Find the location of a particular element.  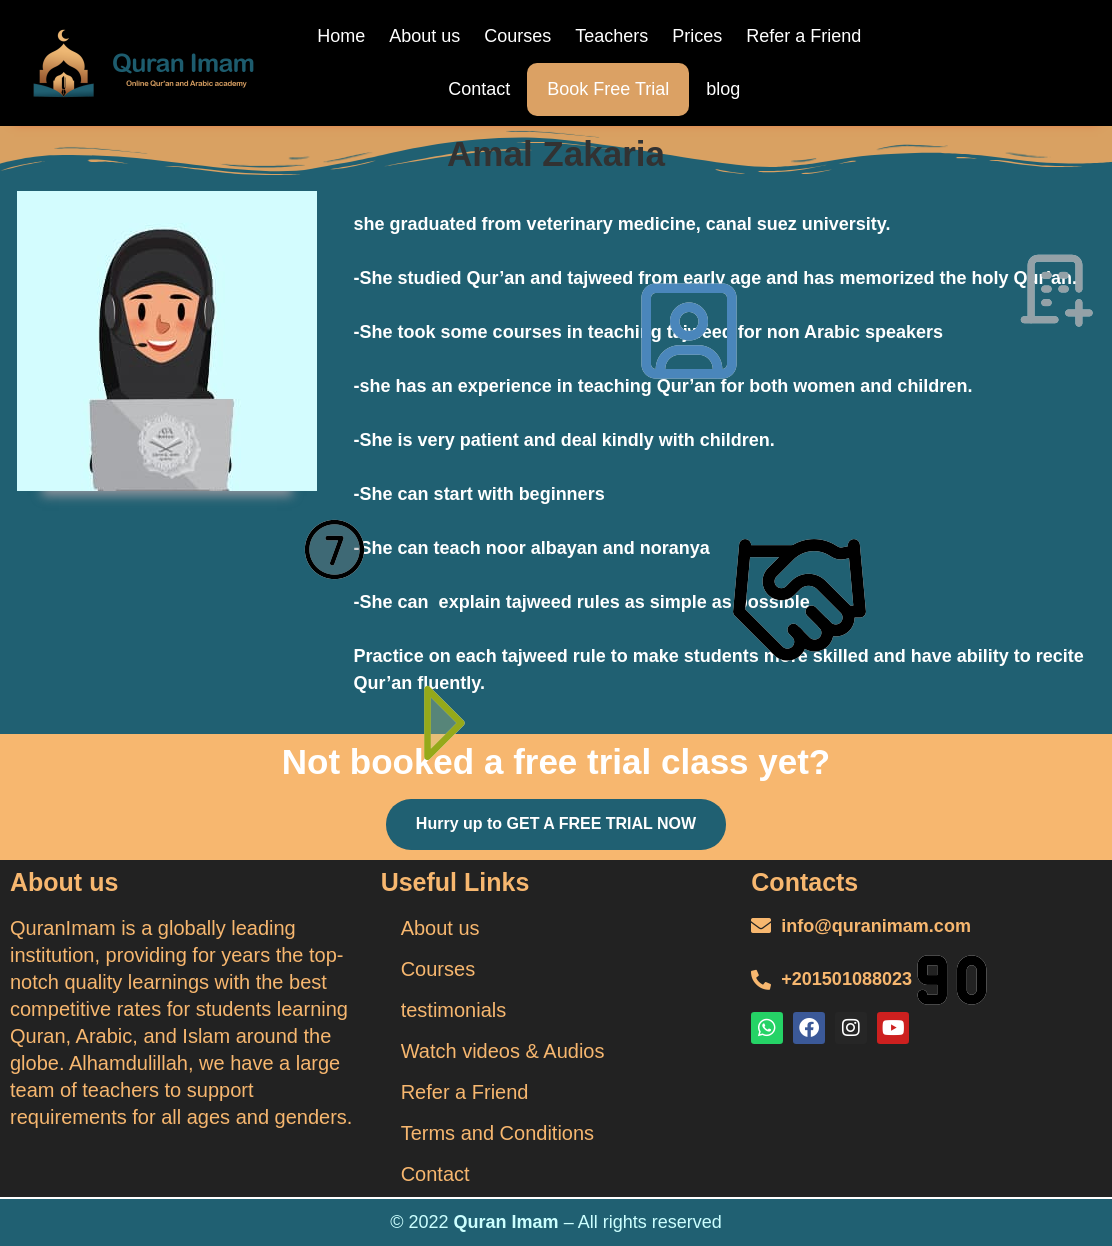

indicates step seven in a numbered process is located at coordinates (334, 549).